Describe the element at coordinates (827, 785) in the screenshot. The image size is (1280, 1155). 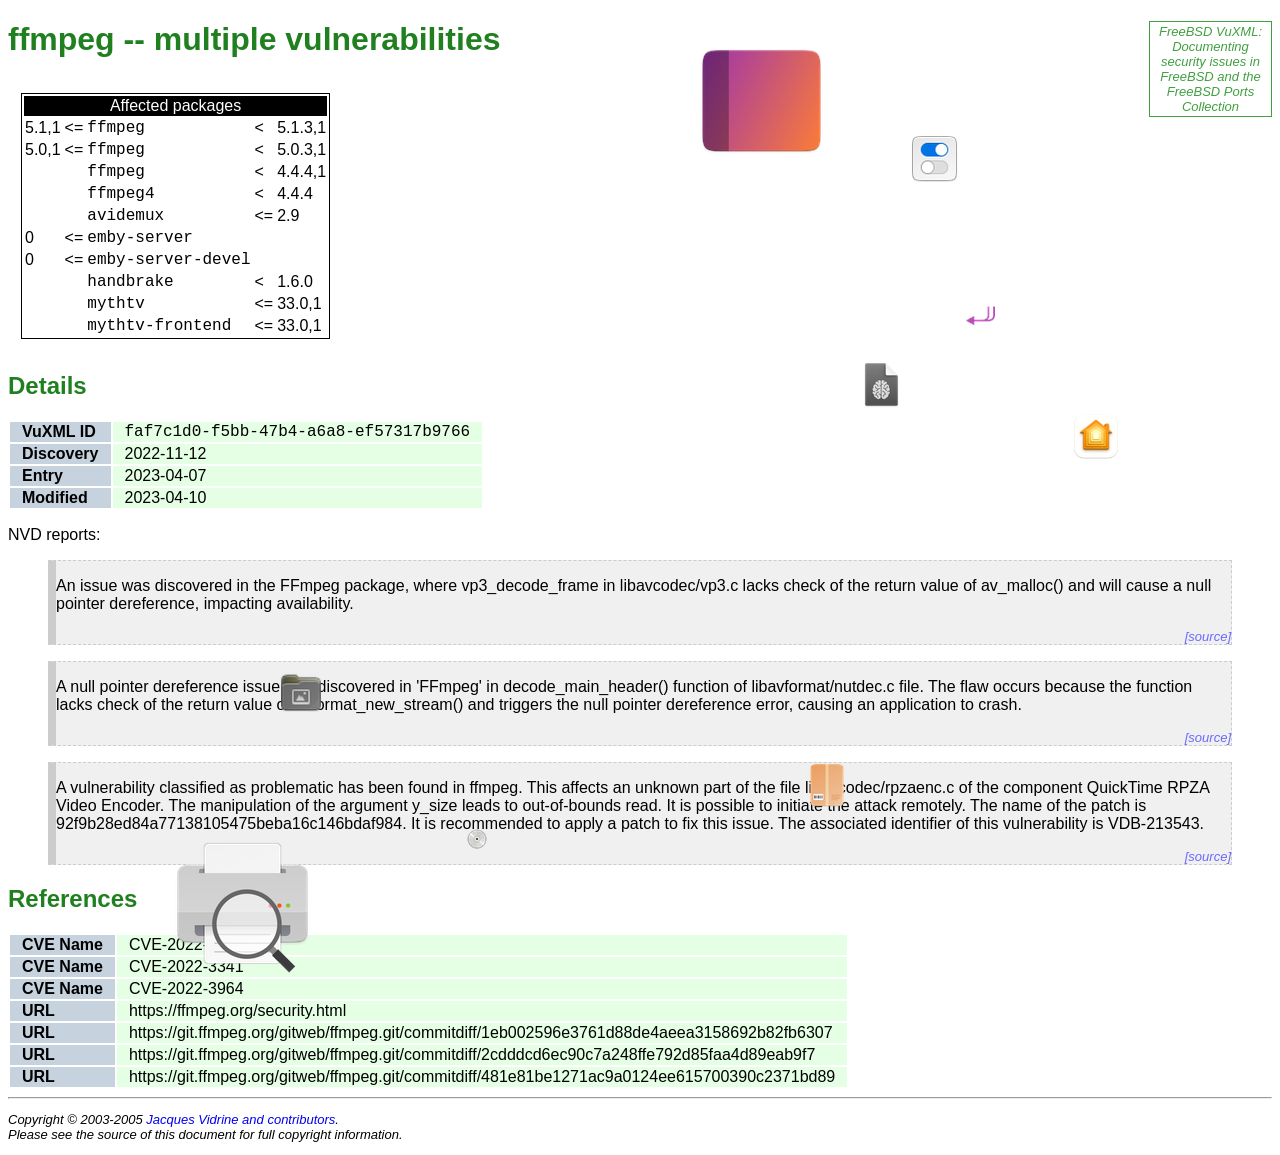
I see `open a compressed archive file` at that location.